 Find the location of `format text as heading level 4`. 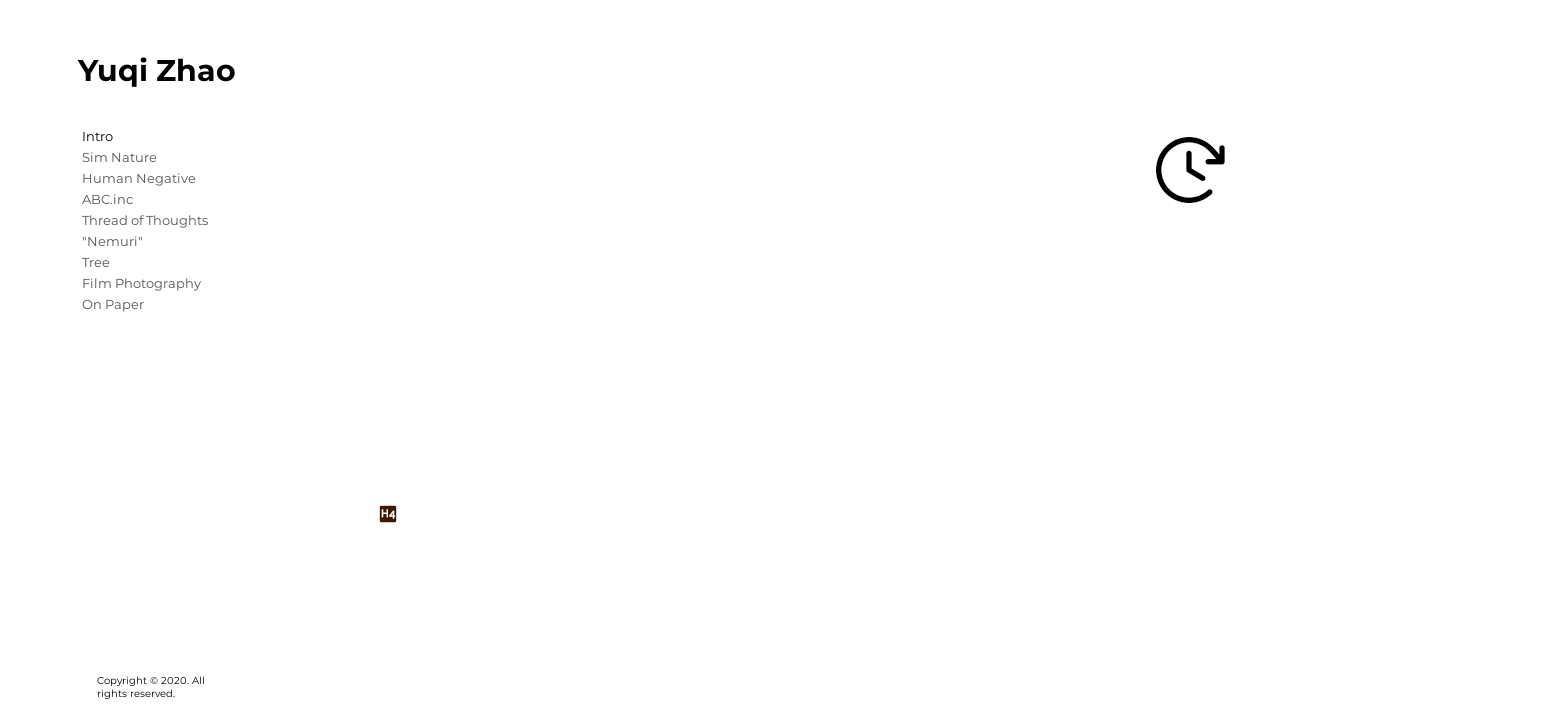

format text as heading level 4 is located at coordinates (388, 514).